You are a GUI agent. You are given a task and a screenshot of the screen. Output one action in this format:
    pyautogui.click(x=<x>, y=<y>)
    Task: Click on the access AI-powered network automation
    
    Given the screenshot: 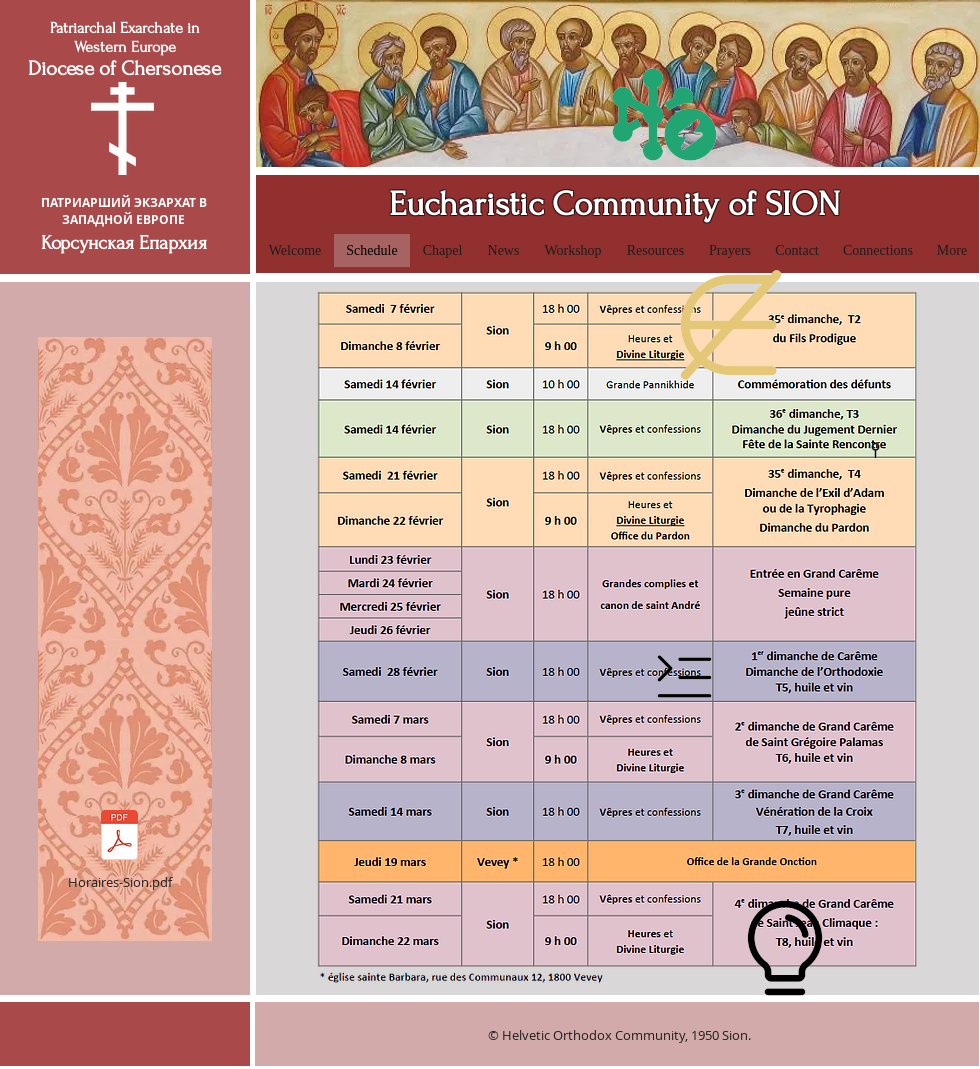 What is the action you would take?
    pyautogui.click(x=664, y=114)
    